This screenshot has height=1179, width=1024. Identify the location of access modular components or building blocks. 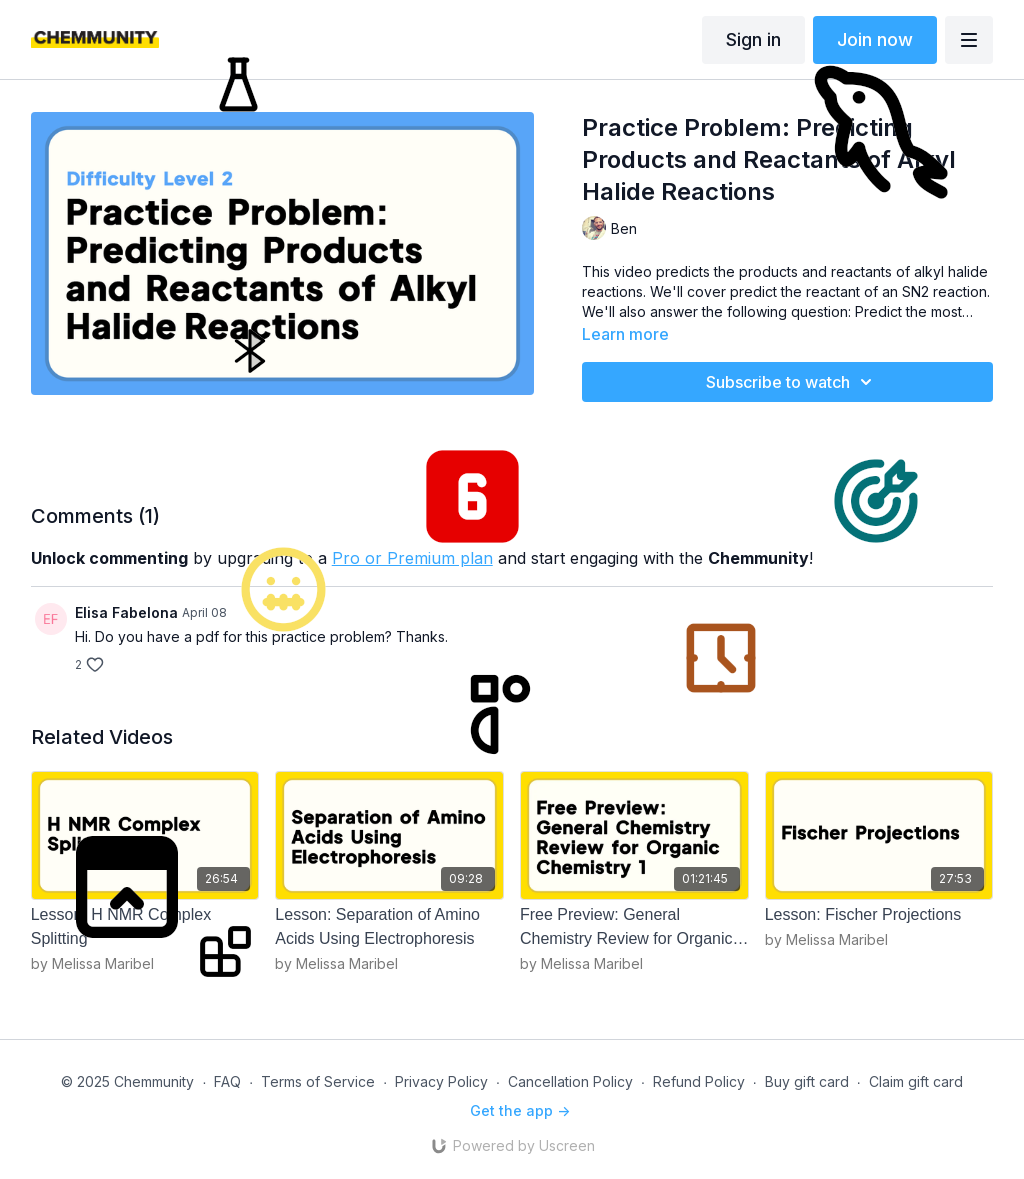
(225, 951).